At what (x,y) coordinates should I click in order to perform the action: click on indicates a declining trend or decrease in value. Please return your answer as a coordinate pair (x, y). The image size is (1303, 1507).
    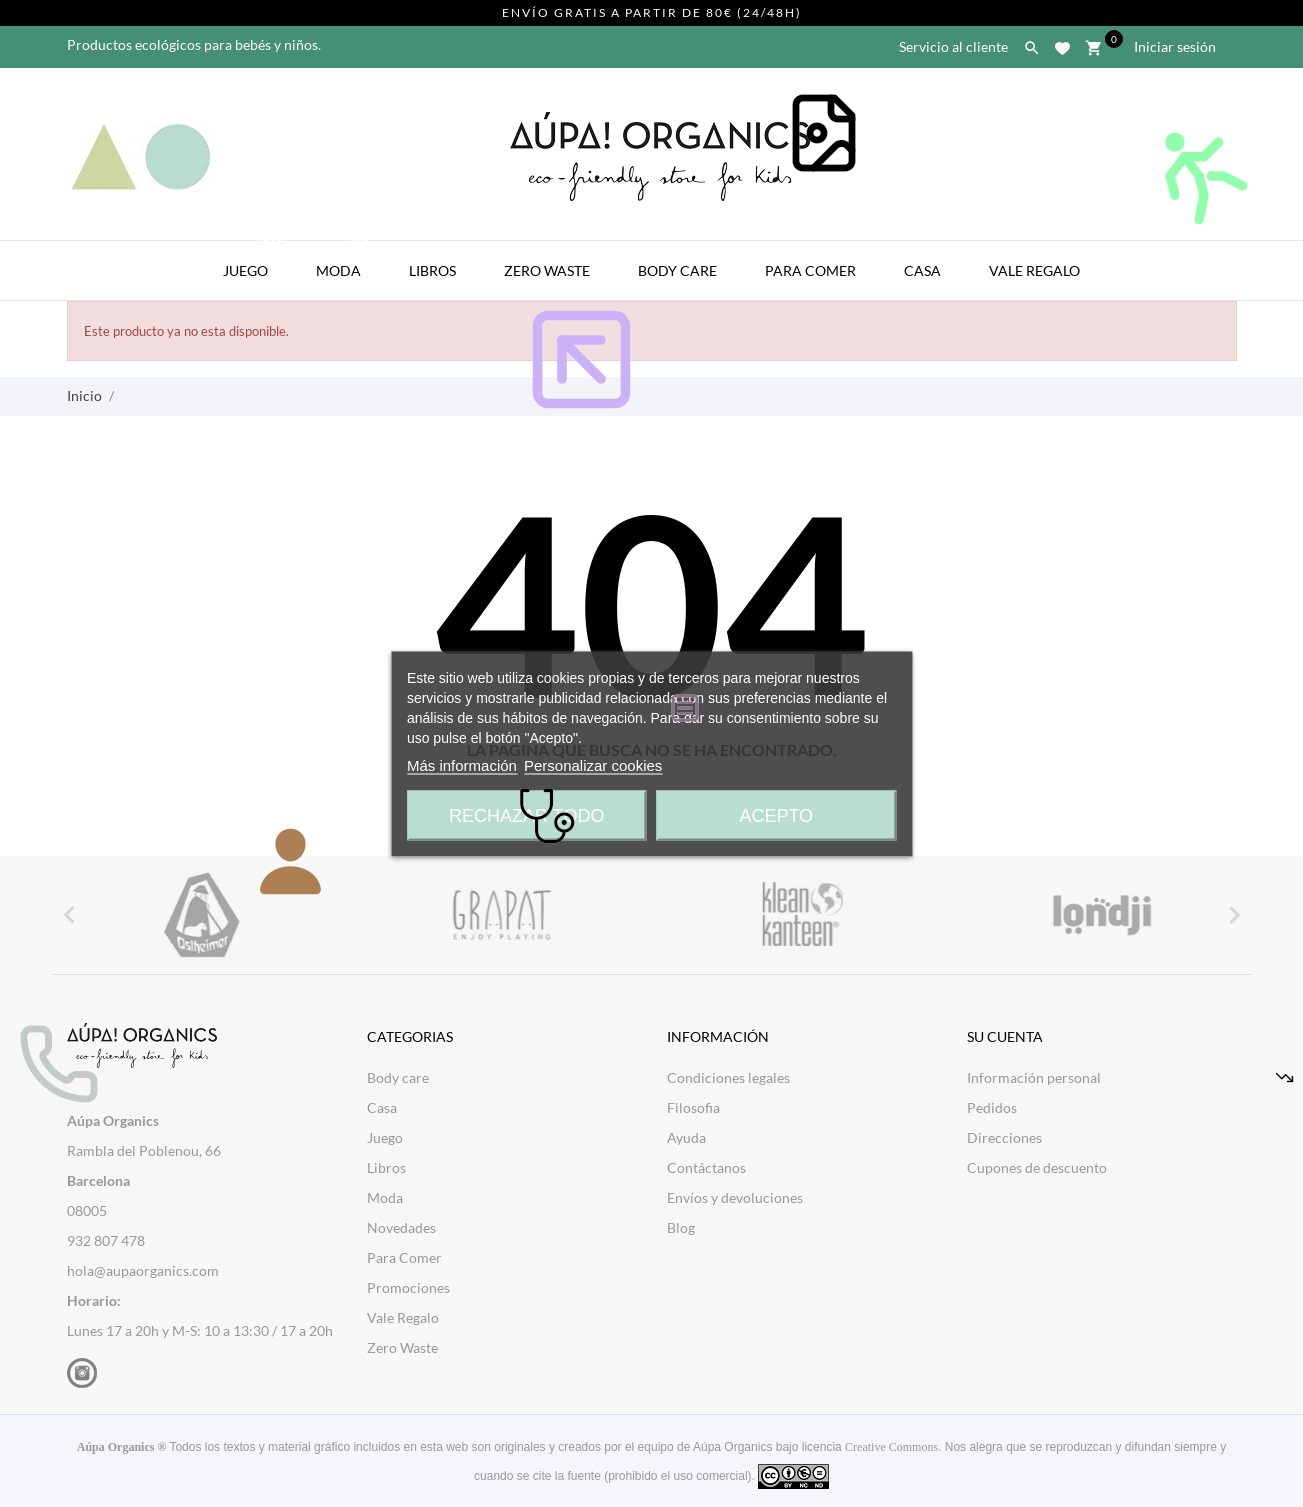
    Looking at the image, I should click on (1284, 1077).